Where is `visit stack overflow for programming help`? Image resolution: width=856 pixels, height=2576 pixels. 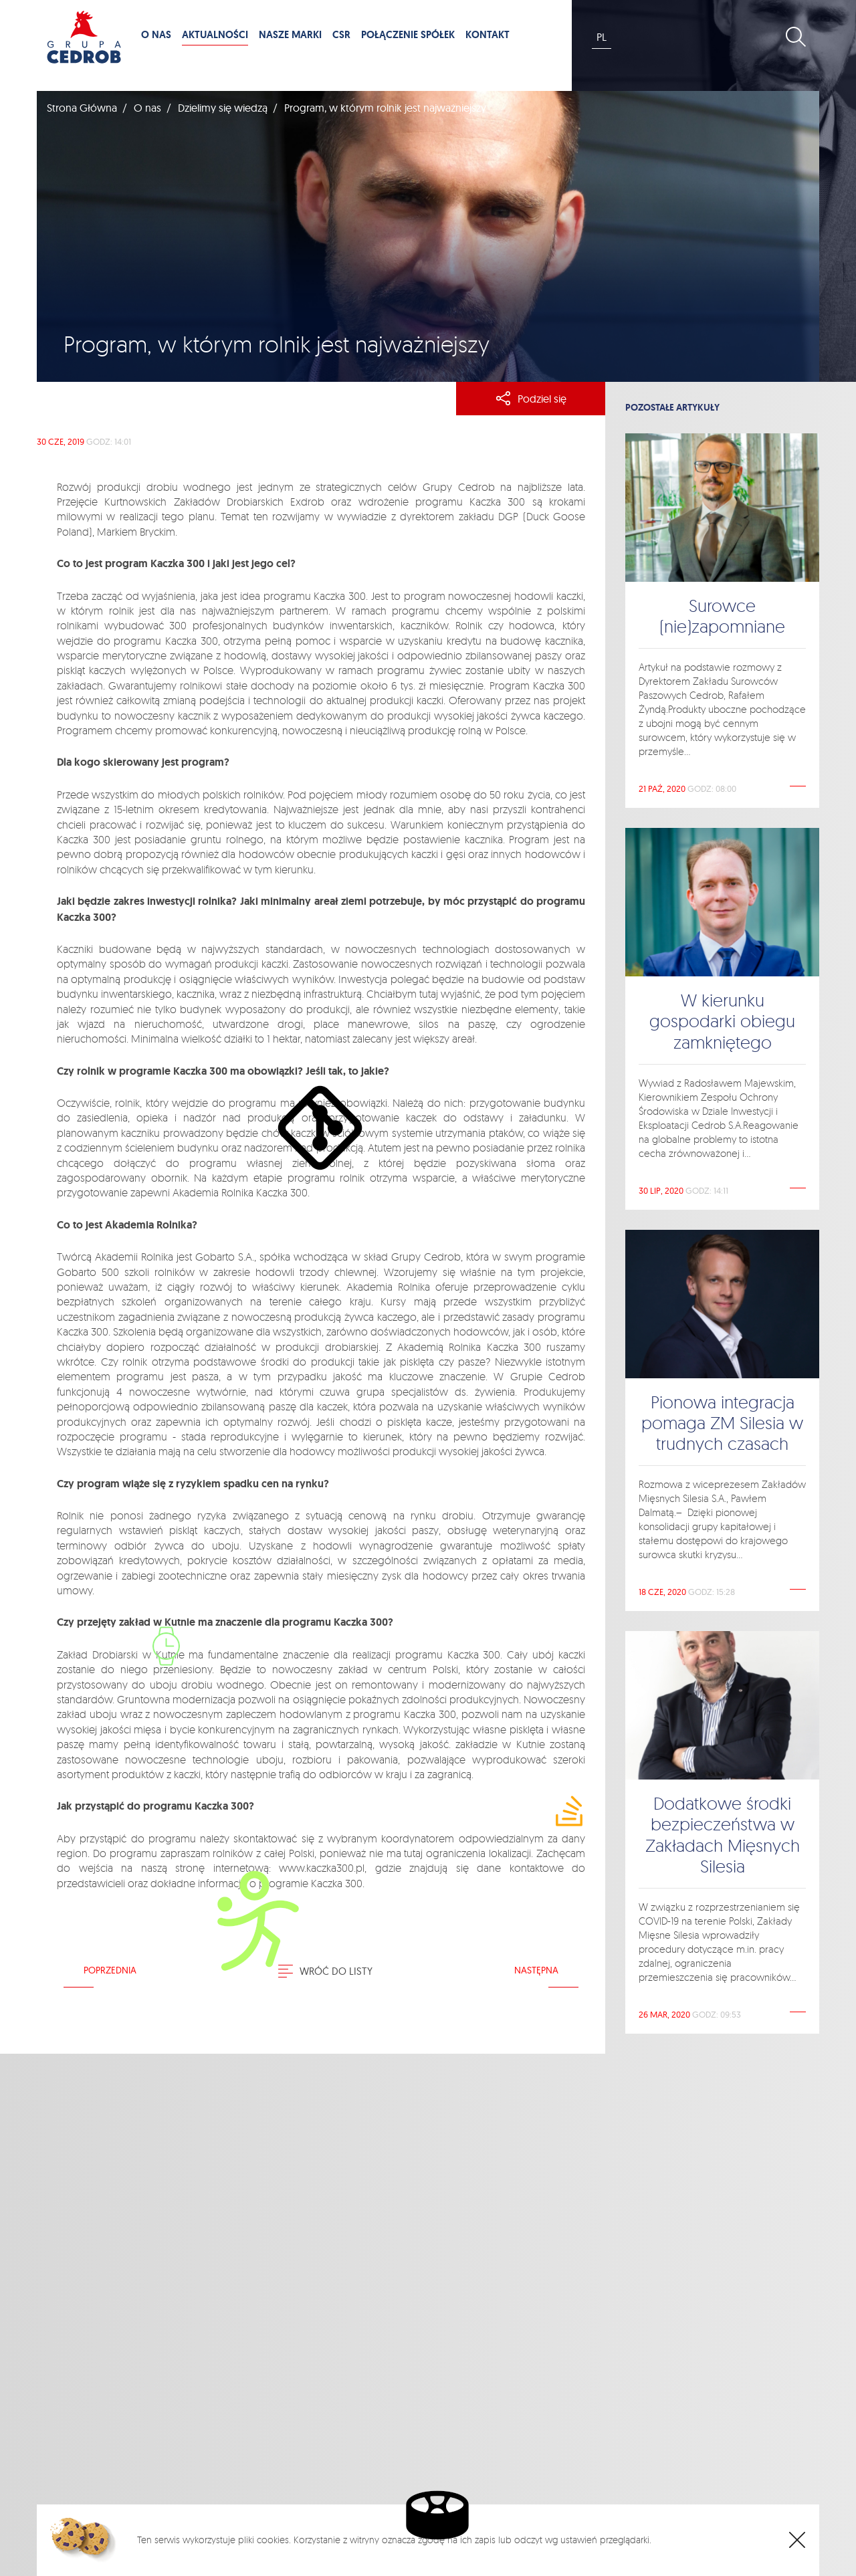 visit stack overflow for programming help is located at coordinates (569, 1812).